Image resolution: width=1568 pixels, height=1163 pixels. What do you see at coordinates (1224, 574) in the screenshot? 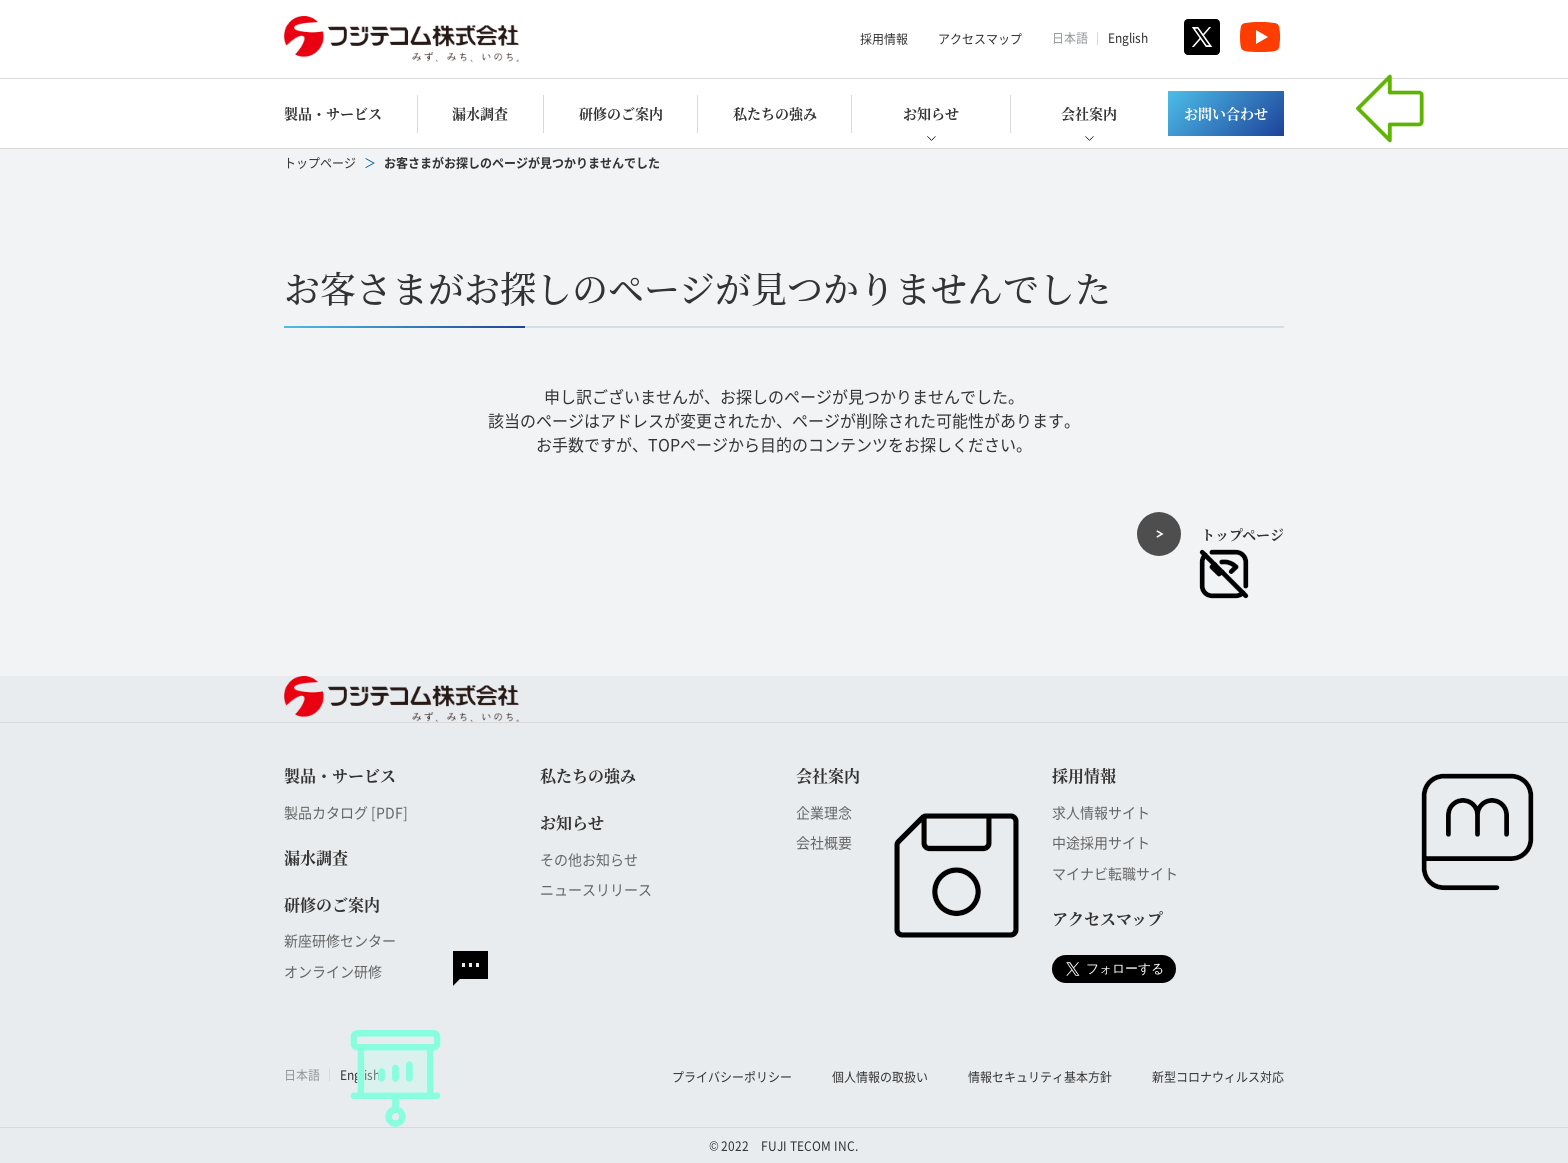
I see `indicates scaling or resizing is disabled` at bounding box center [1224, 574].